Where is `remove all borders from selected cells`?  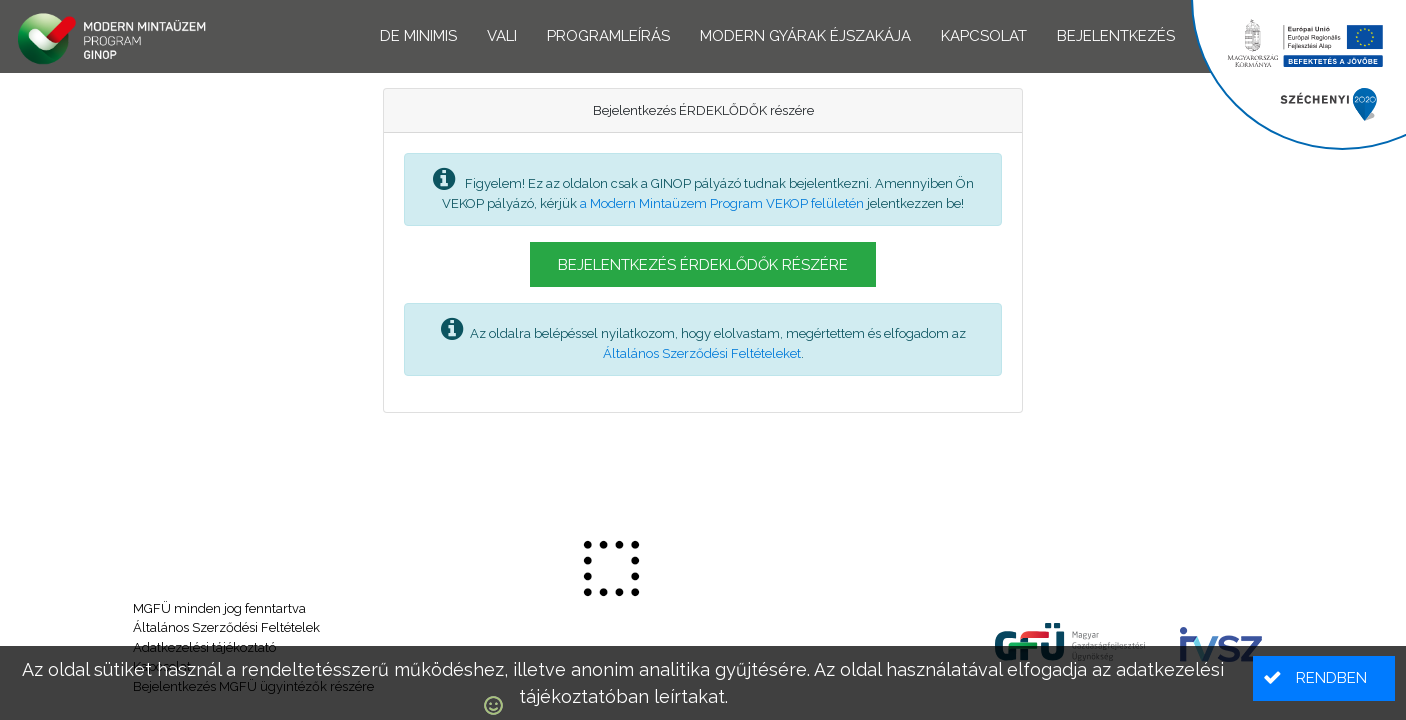 remove all borders from selected cells is located at coordinates (611, 568).